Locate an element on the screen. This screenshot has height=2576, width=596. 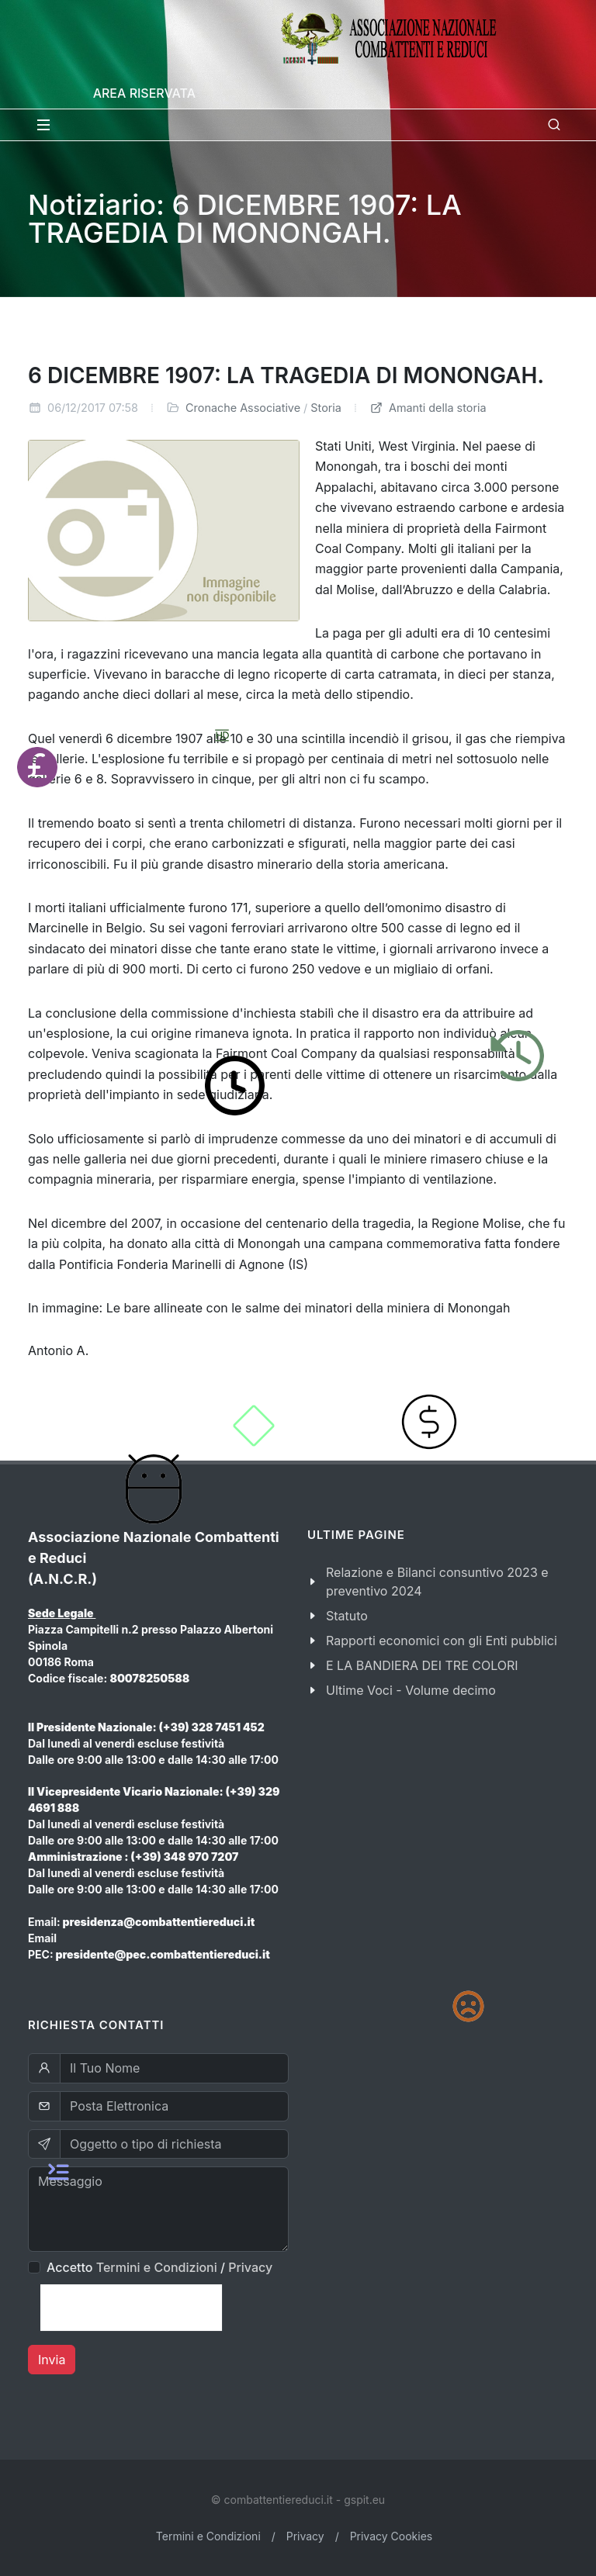
view prices in British pounds is located at coordinates (37, 767).